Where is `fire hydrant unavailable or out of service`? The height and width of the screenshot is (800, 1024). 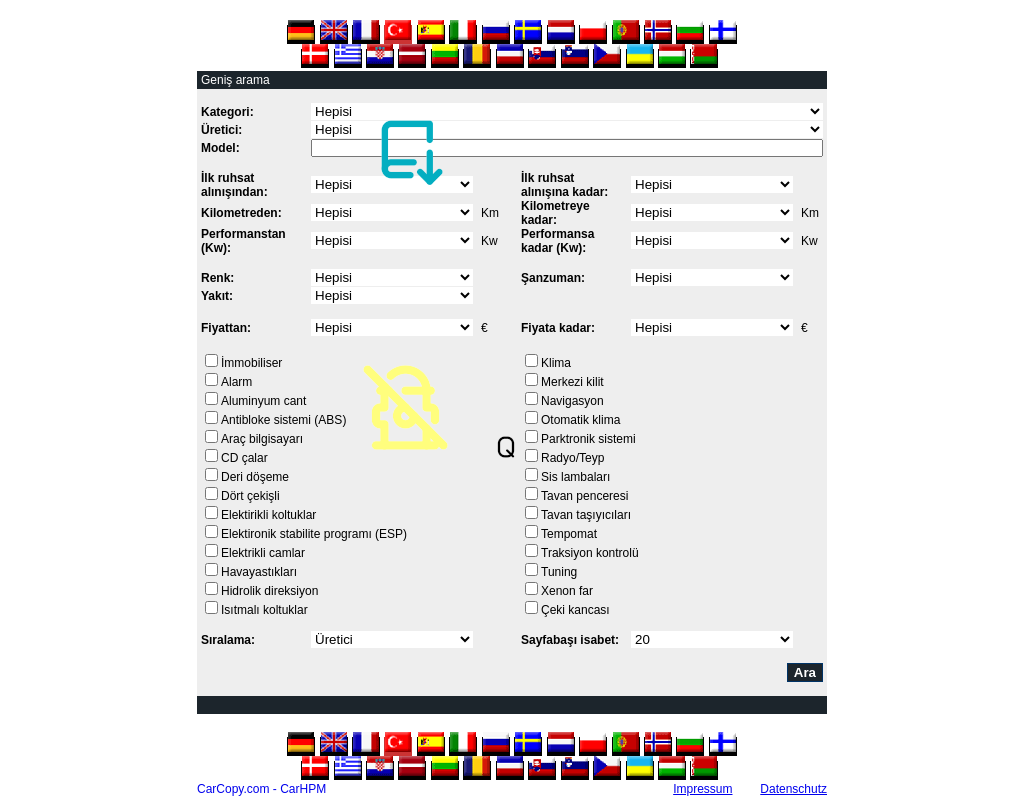 fire hydrant unavailable or out of service is located at coordinates (405, 407).